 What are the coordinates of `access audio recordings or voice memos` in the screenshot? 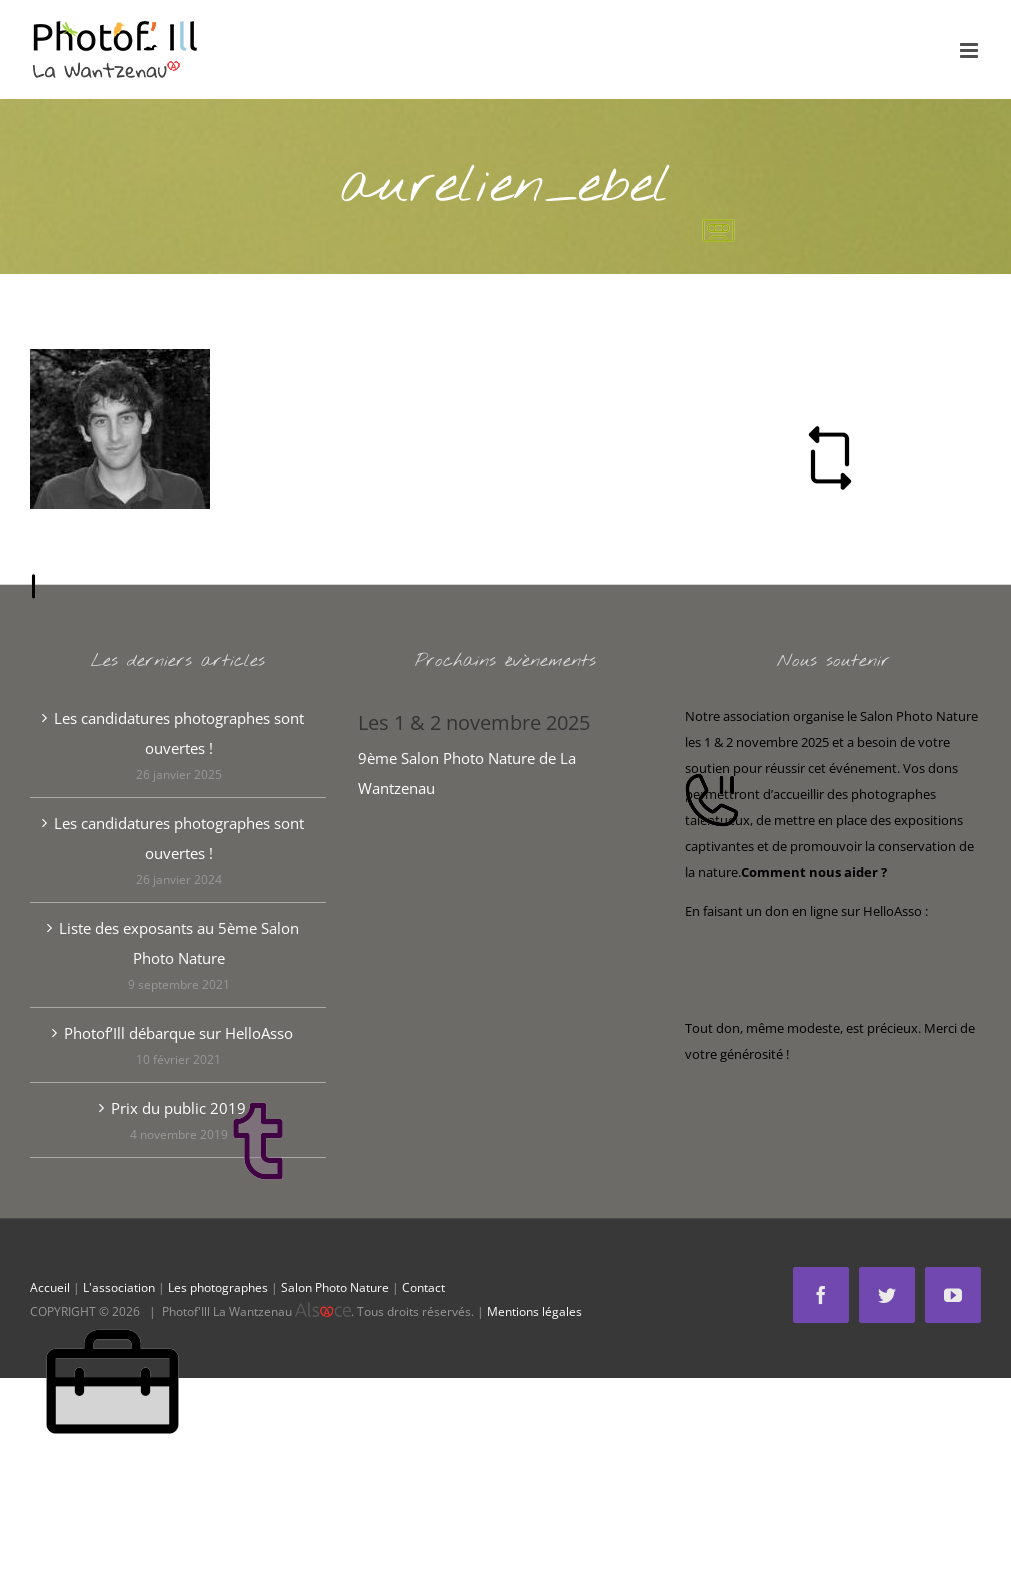 It's located at (718, 230).